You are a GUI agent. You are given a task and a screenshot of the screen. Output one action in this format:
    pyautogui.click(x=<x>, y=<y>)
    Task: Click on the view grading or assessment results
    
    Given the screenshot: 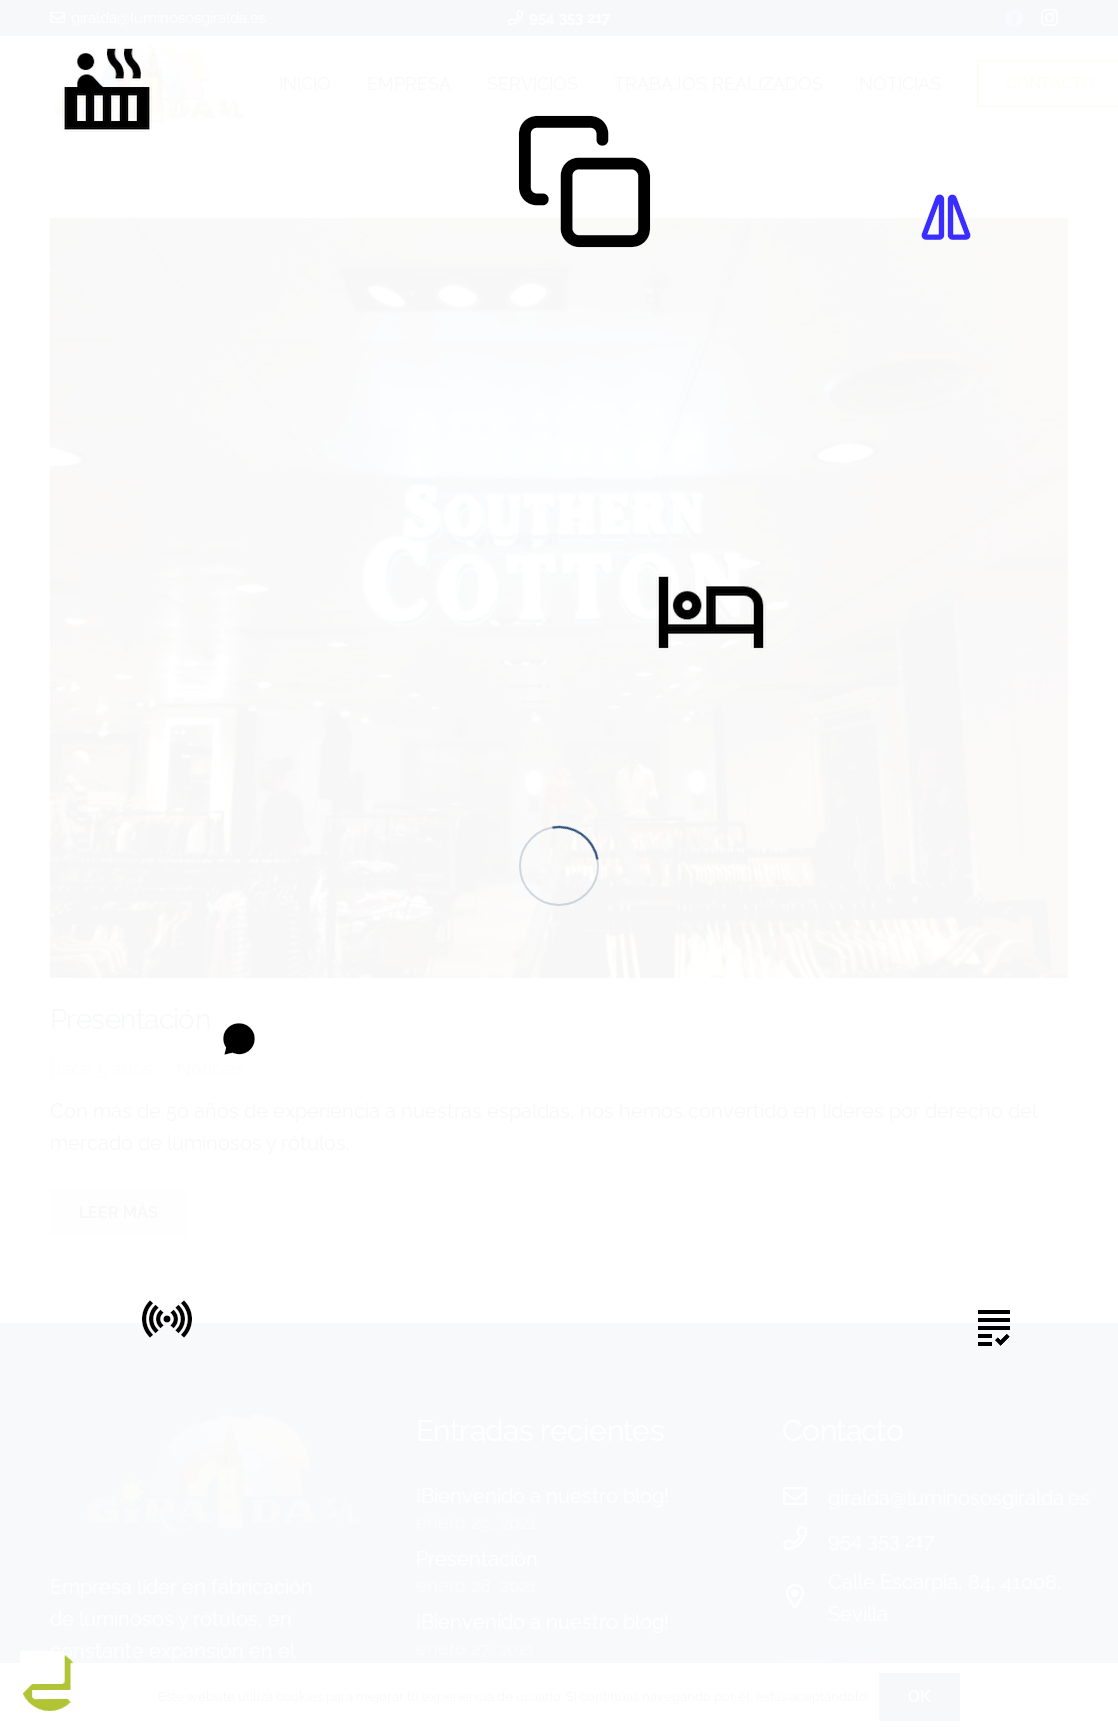 What is the action you would take?
    pyautogui.click(x=994, y=1328)
    